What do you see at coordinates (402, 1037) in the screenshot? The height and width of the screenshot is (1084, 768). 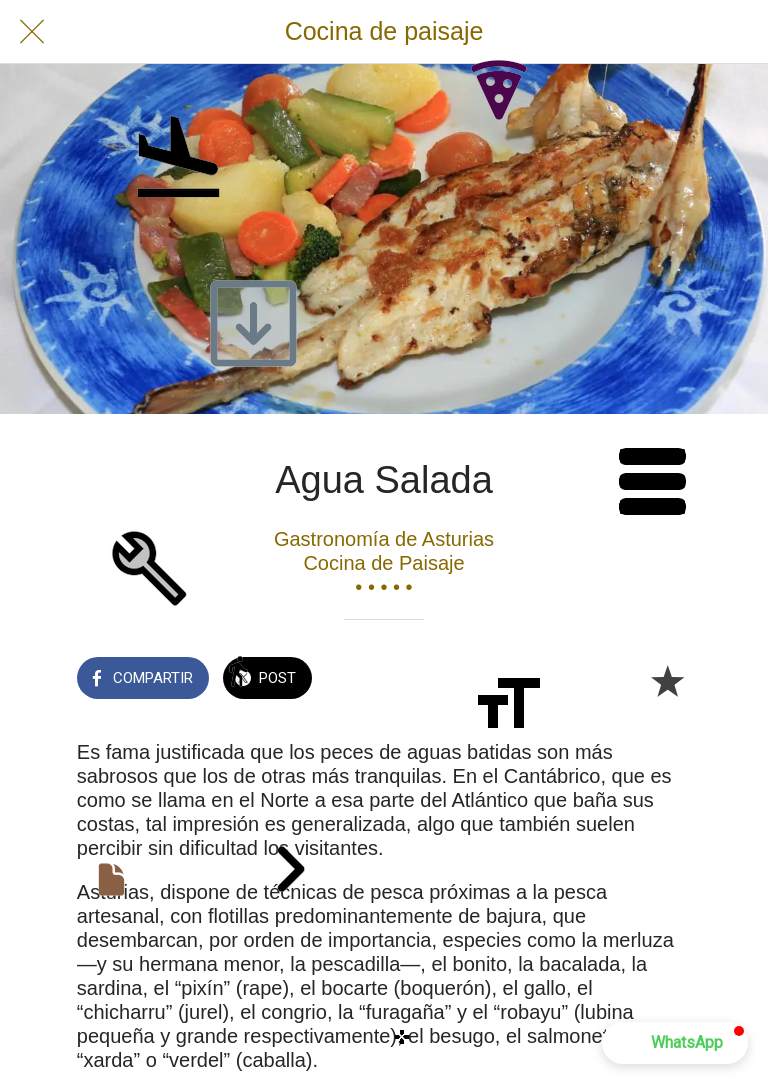 I see `access games or gaming section` at bounding box center [402, 1037].